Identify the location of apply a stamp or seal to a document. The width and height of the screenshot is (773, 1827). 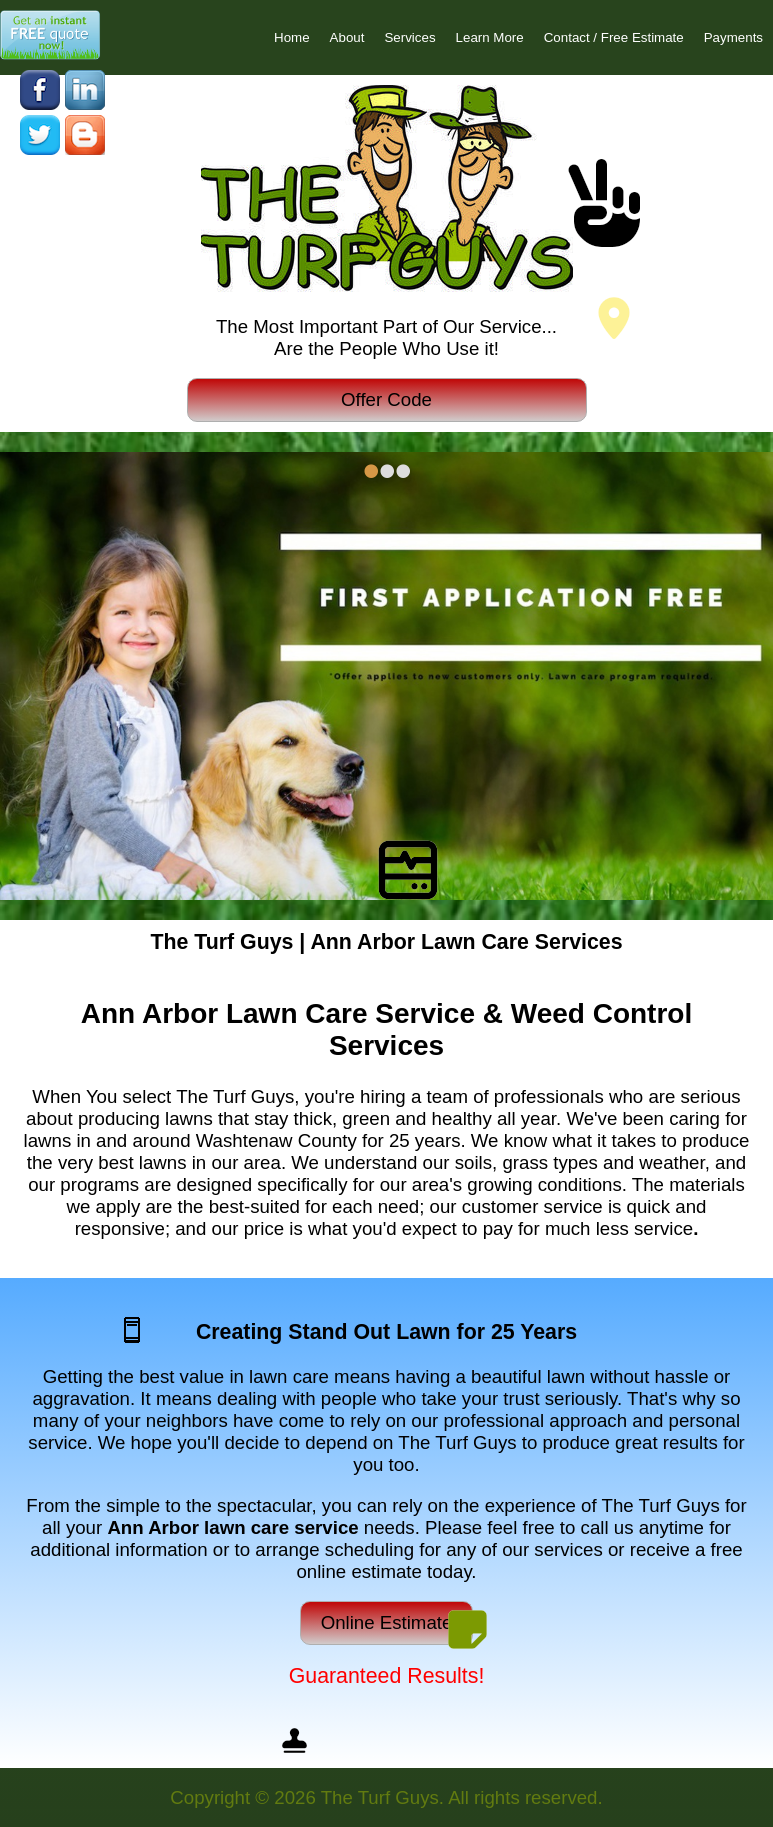
(294, 1740).